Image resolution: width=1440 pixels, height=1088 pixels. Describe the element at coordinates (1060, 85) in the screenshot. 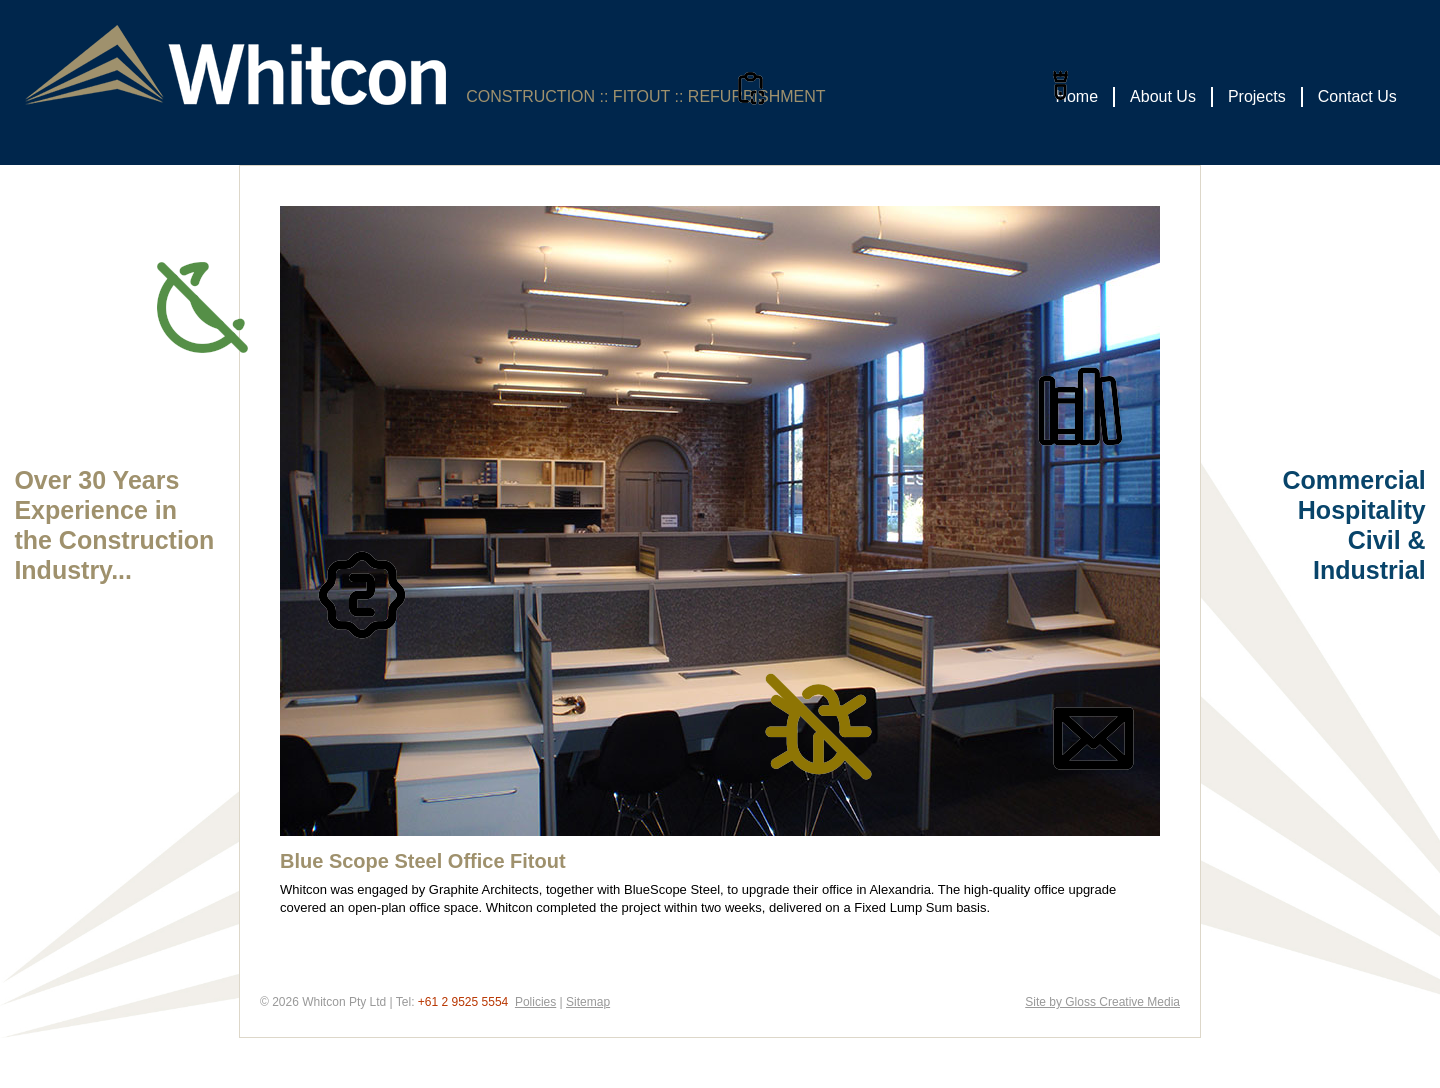

I see `electric razor or shaver tool` at that location.